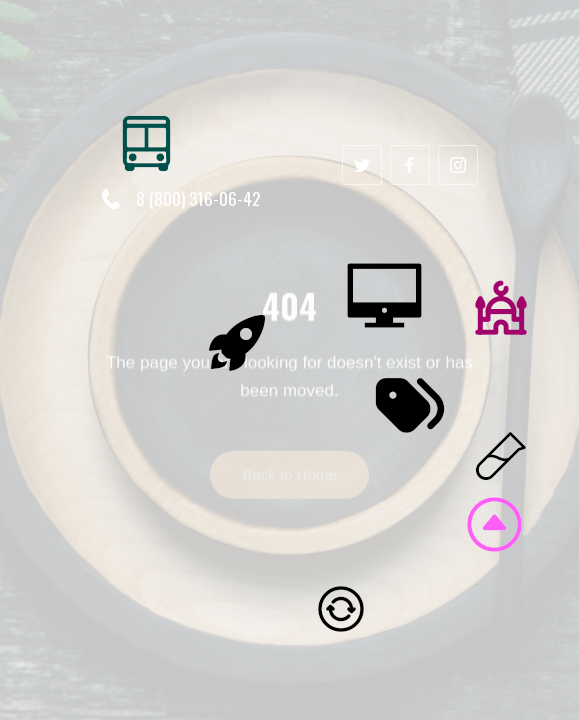 The image size is (579, 720). I want to click on view bus routes or schedules, so click(146, 143).